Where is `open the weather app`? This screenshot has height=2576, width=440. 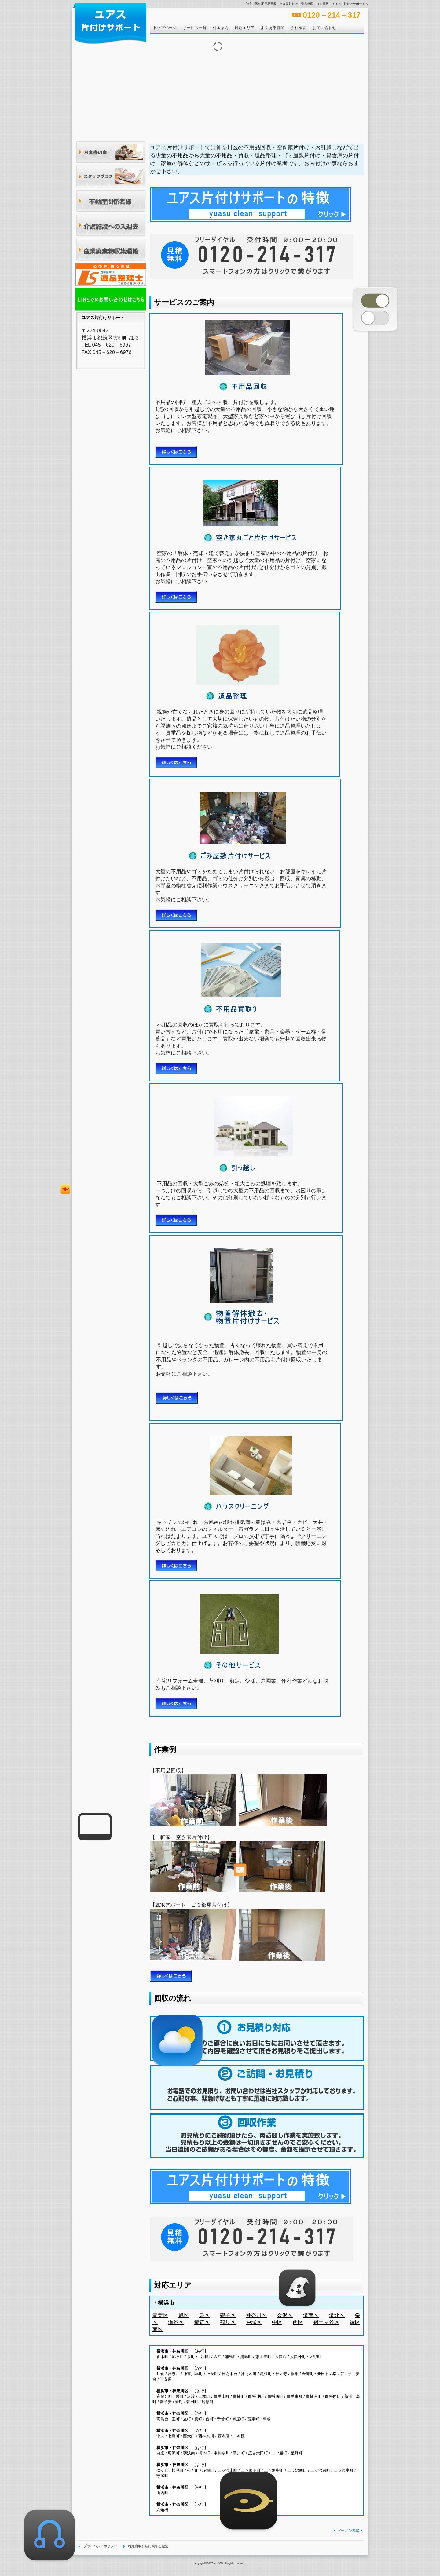
open the weather app is located at coordinates (177, 2040).